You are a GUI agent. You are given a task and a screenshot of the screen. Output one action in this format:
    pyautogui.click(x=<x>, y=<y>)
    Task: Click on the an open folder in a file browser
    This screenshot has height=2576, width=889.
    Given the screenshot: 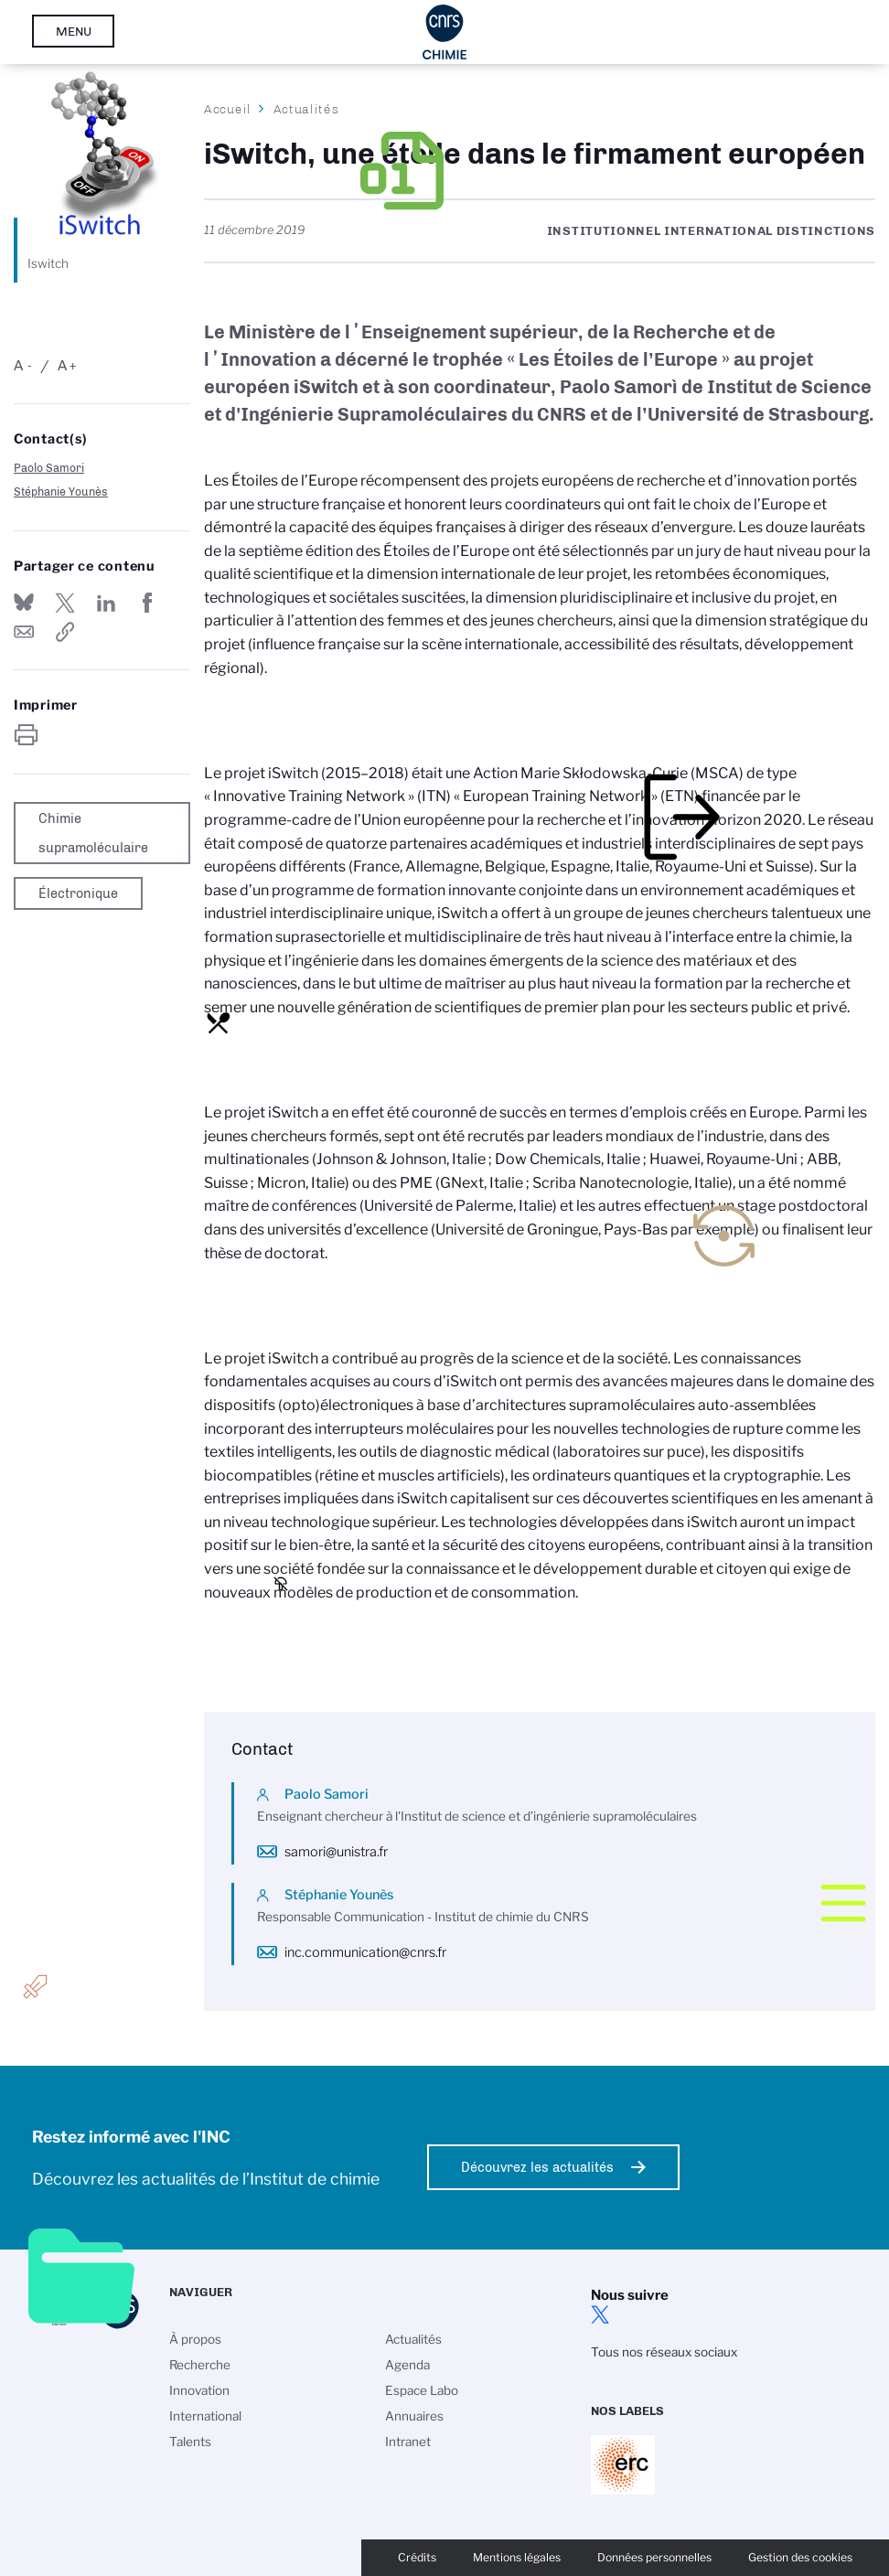 What is the action you would take?
    pyautogui.click(x=82, y=2276)
    